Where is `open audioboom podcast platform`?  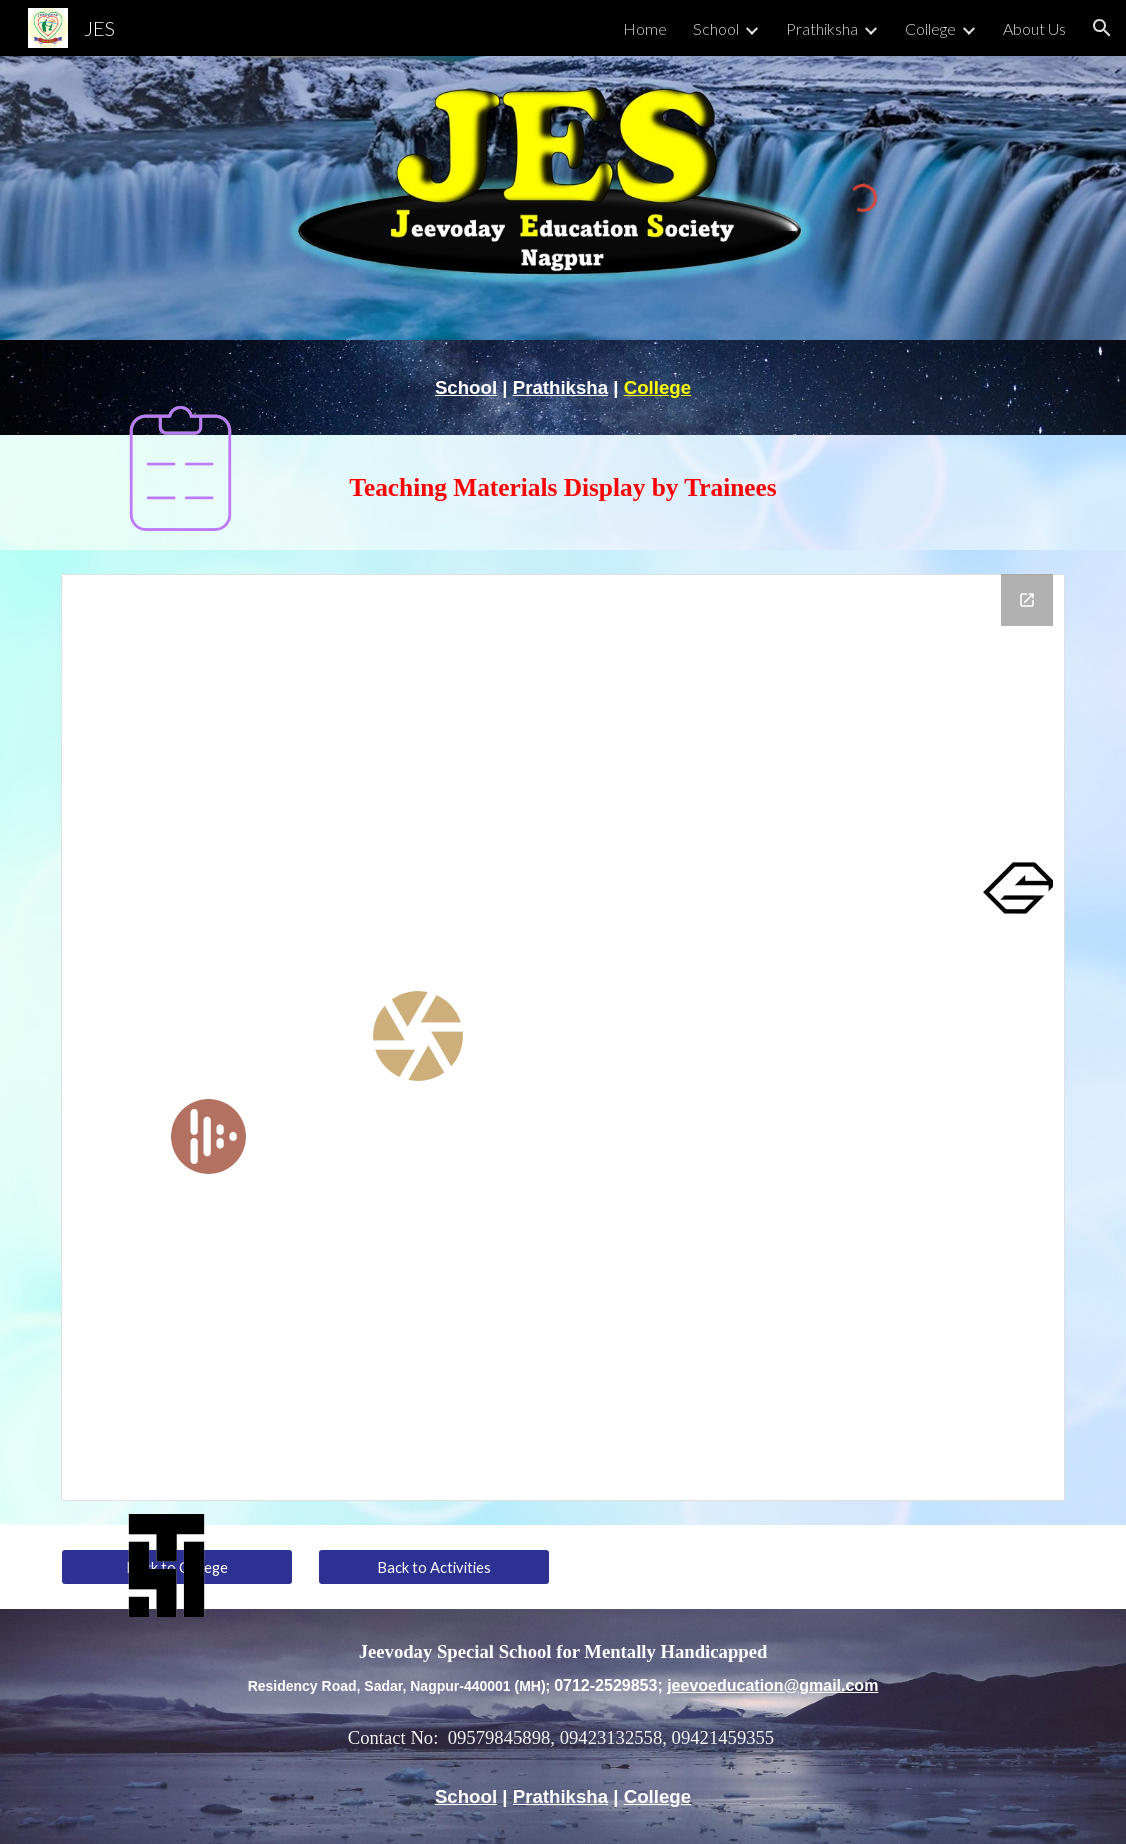 open audioboom podcast platform is located at coordinates (208, 1136).